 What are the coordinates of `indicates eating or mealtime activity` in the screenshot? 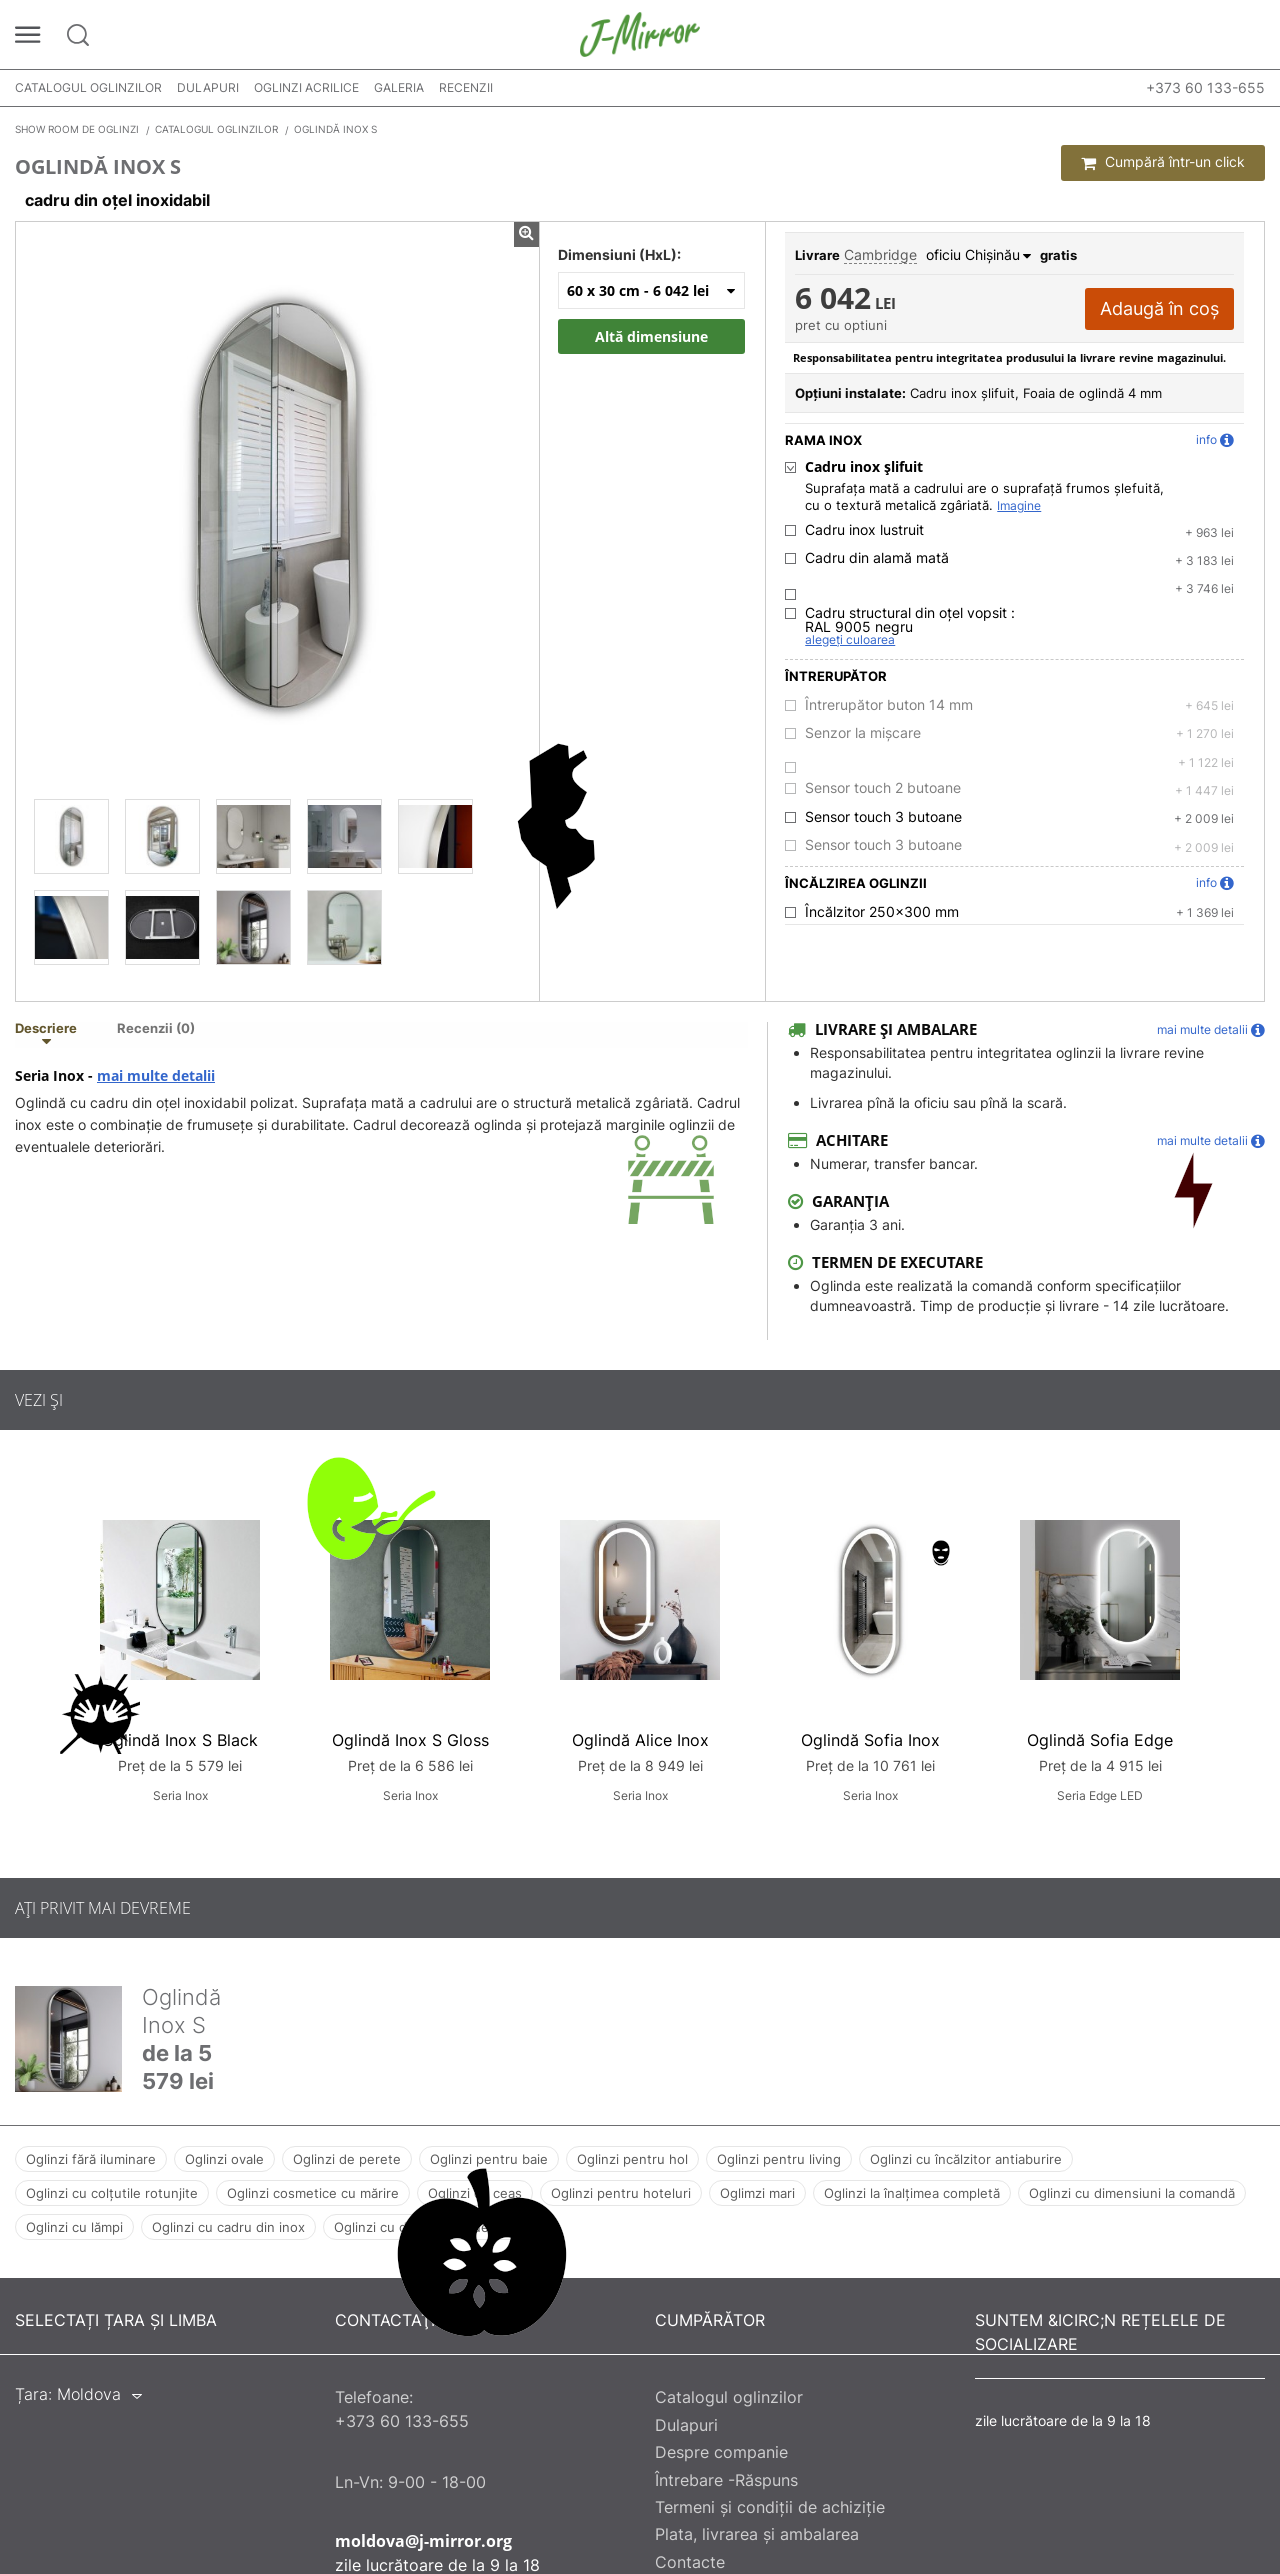 It's located at (371, 1508).